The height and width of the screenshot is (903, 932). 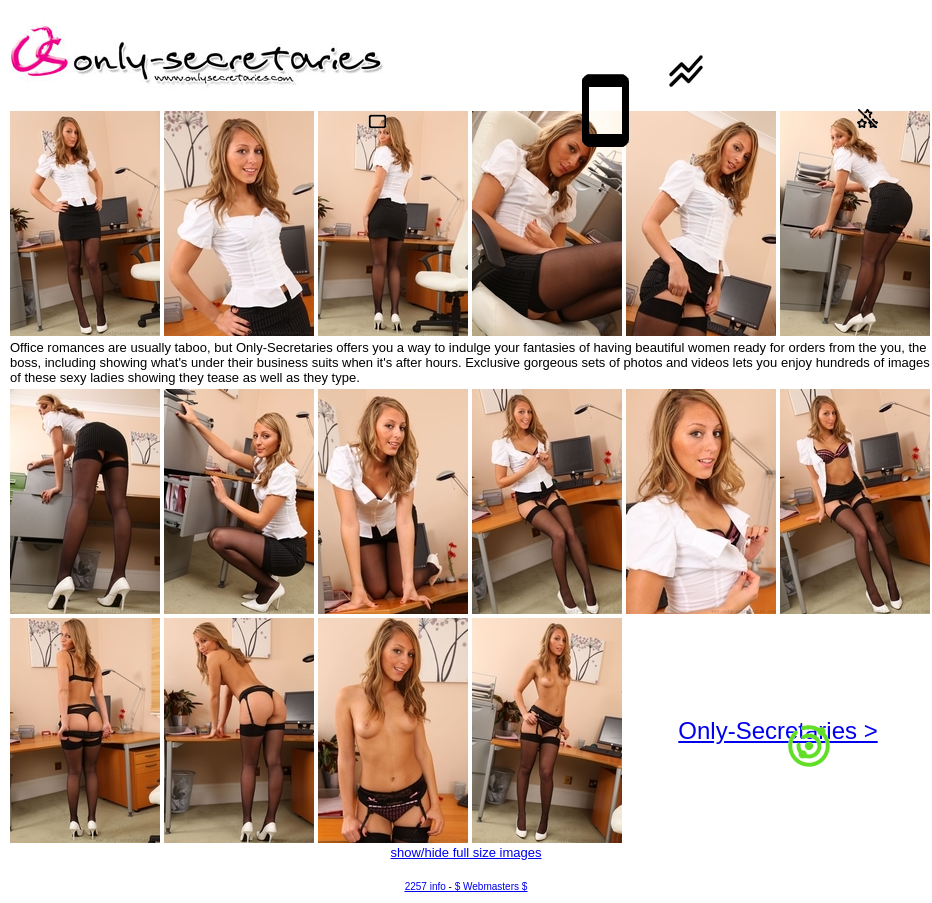 What do you see at coordinates (377, 121) in the screenshot?
I see `crop image to 5:4 aspect ratio` at bounding box center [377, 121].